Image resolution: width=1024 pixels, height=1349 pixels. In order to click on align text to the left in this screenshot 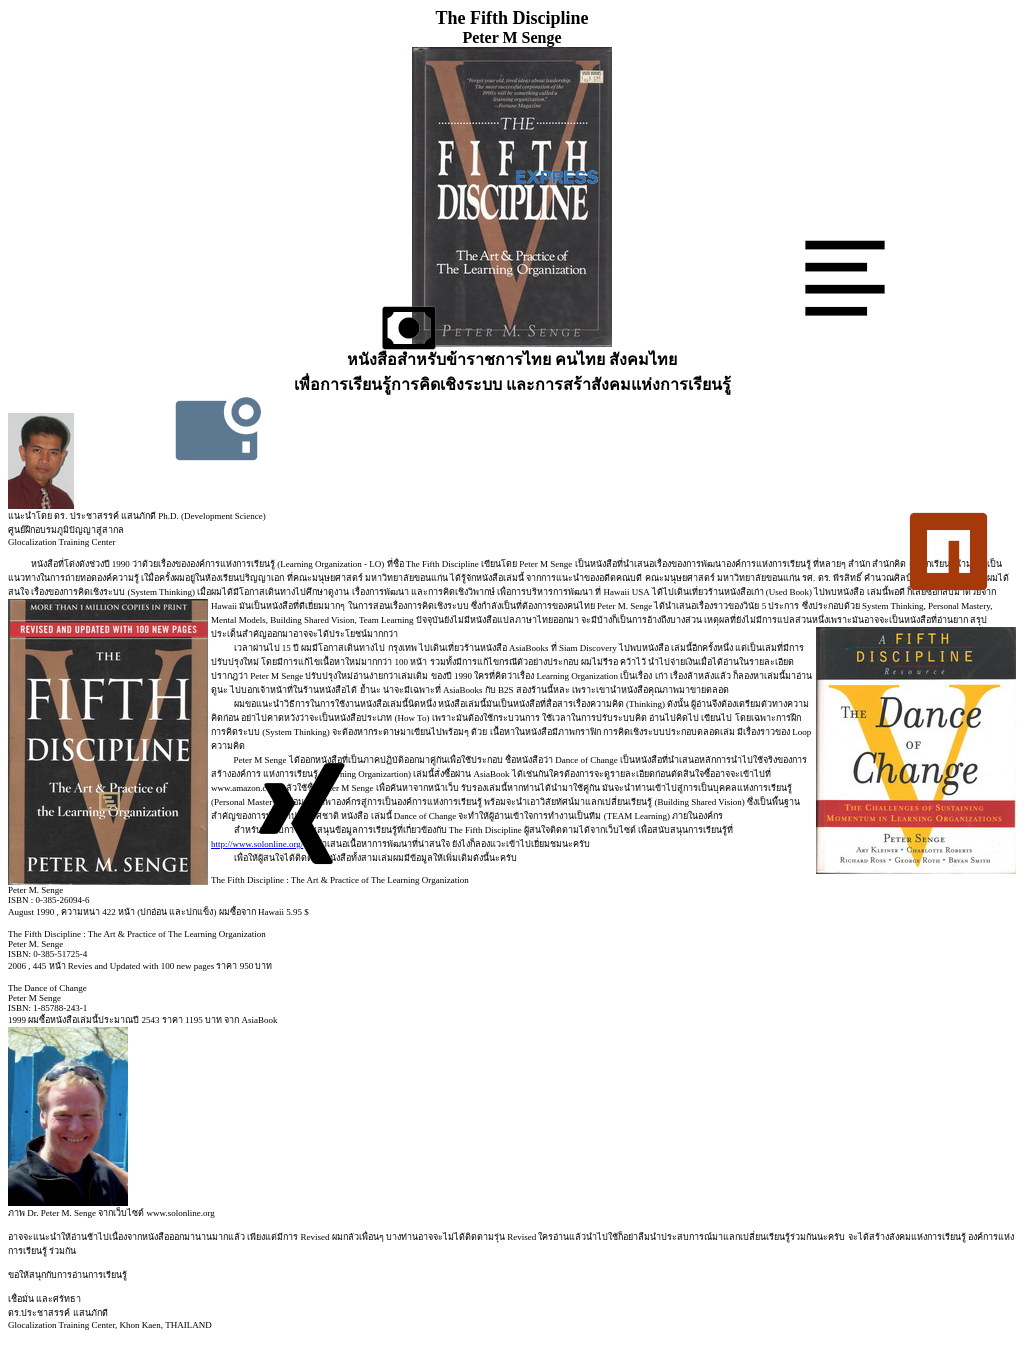, I will do `click(845, 276)`.